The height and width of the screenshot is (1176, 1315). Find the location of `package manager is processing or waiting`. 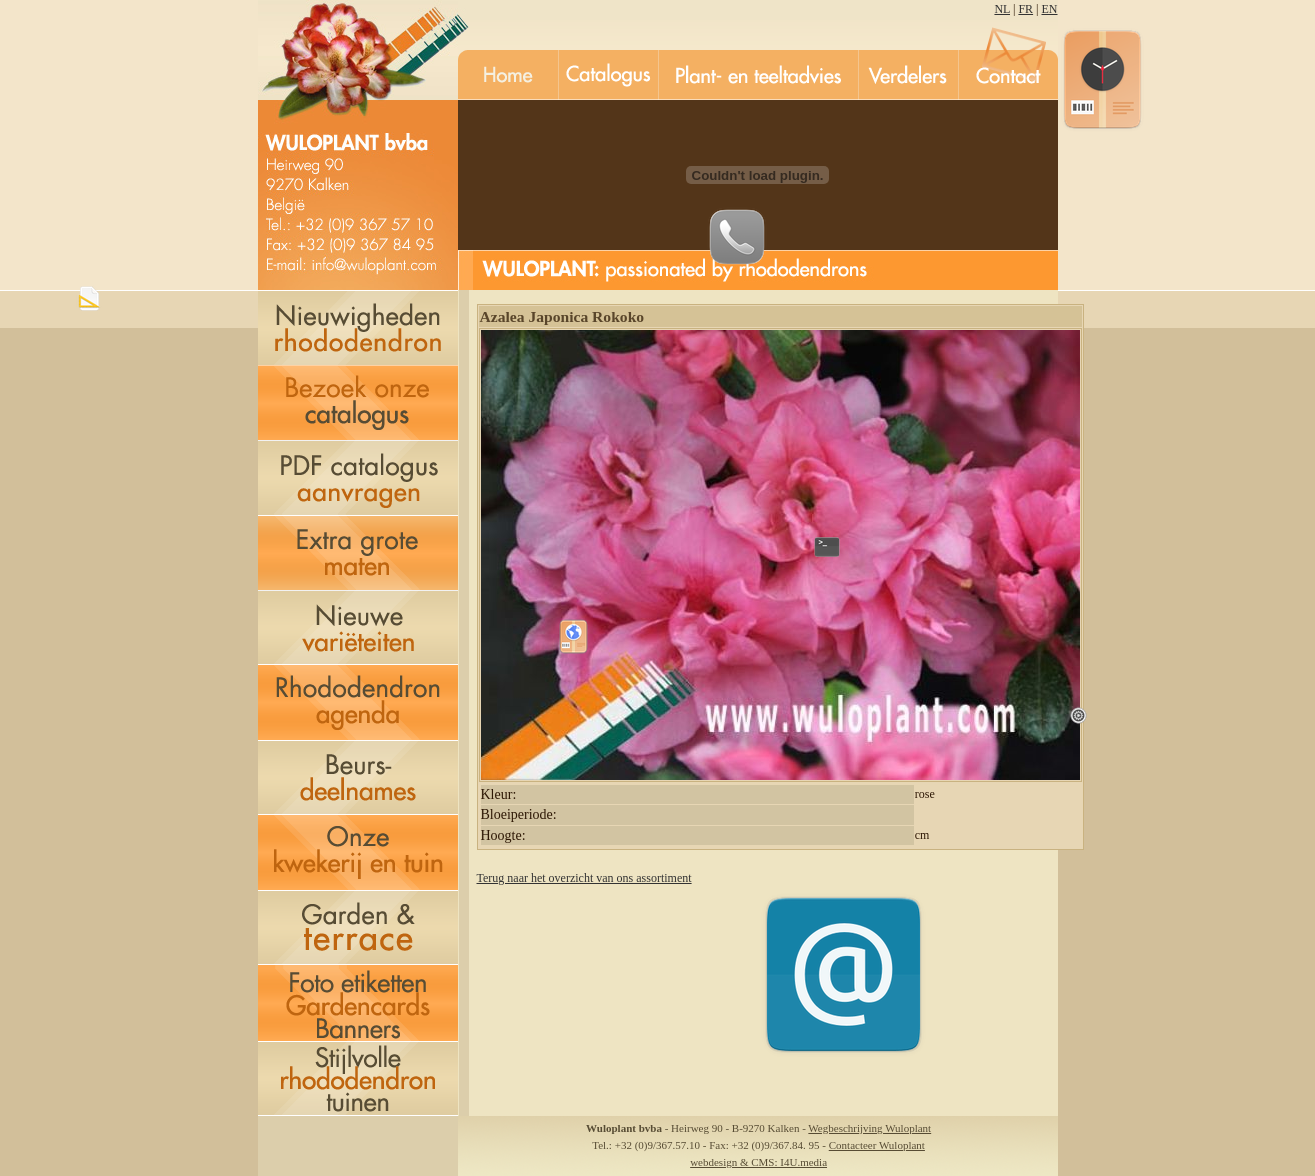

package manager is processing or waiting is located at coordinates (1102, 79).